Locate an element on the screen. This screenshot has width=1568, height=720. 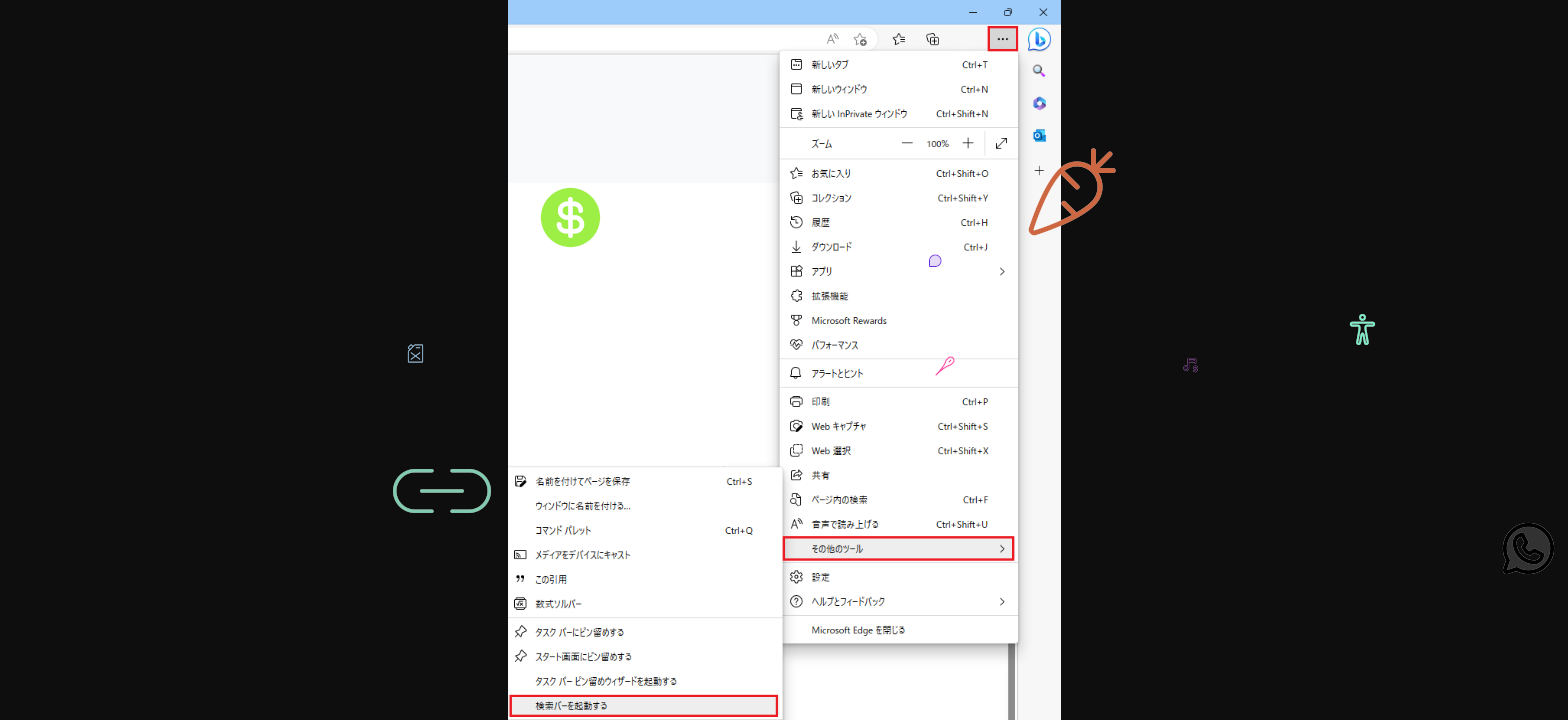
browse vegetable or produce category is located at coordinates (1070, 193).